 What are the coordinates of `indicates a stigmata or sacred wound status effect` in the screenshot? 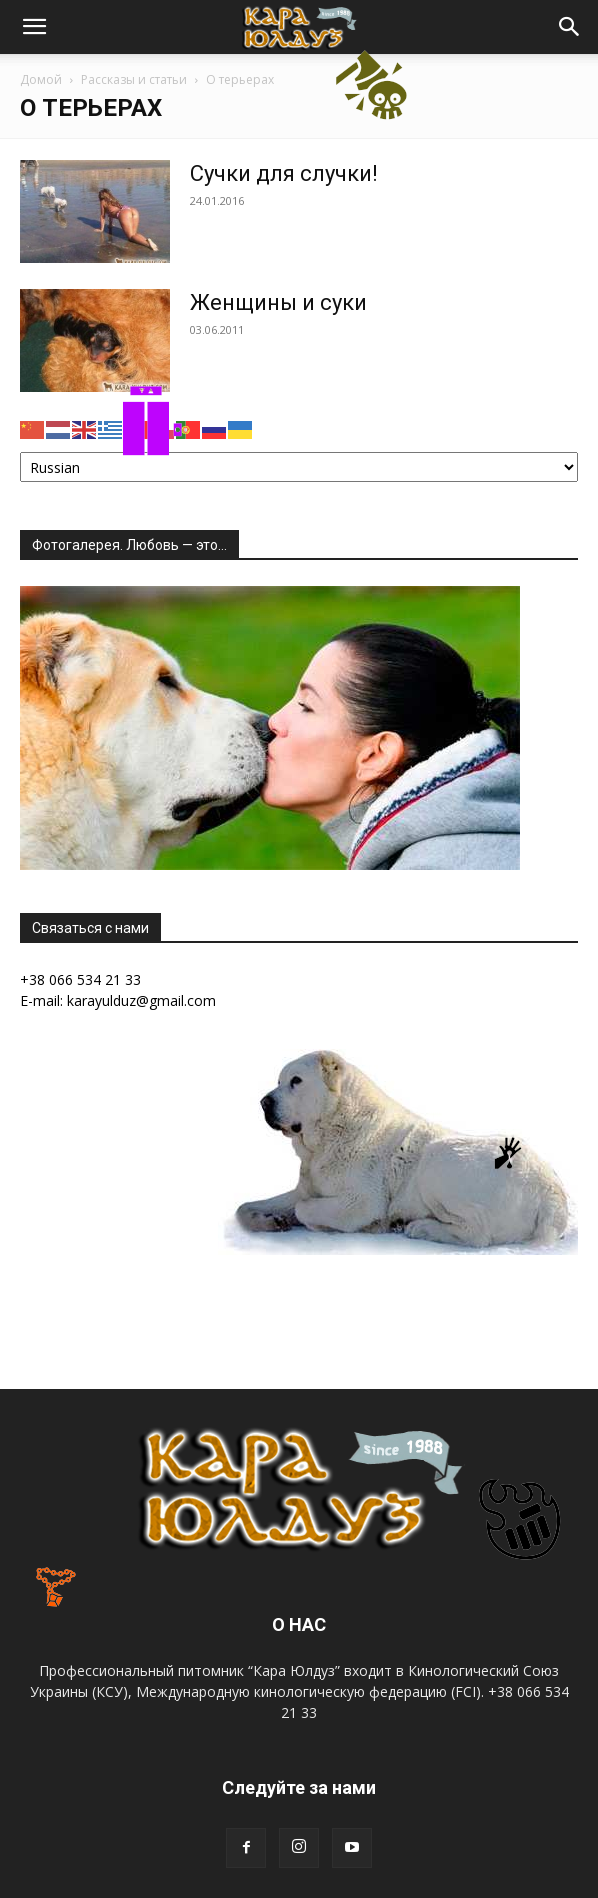 It's located at (511, 1153).